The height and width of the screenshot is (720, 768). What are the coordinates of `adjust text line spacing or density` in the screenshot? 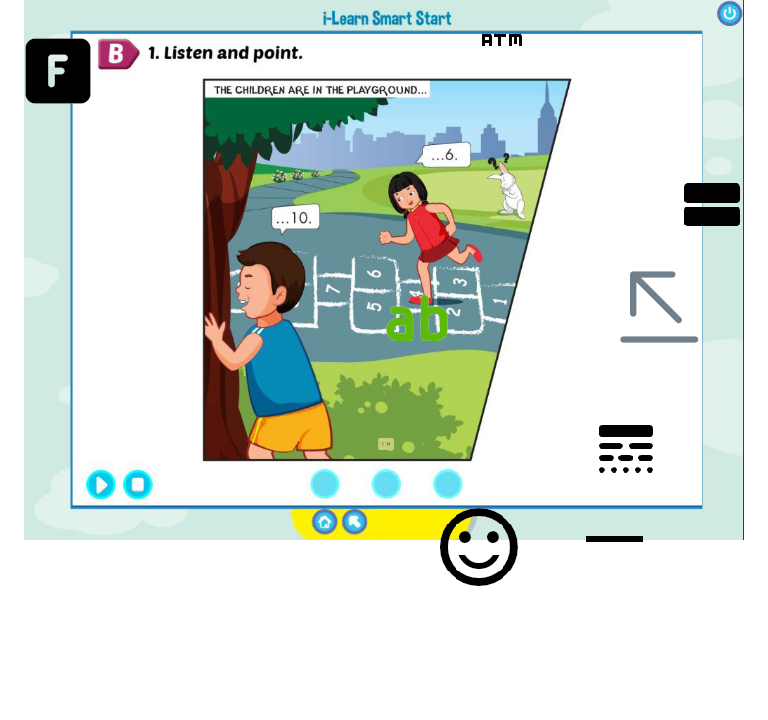 It's located at (626, 449).